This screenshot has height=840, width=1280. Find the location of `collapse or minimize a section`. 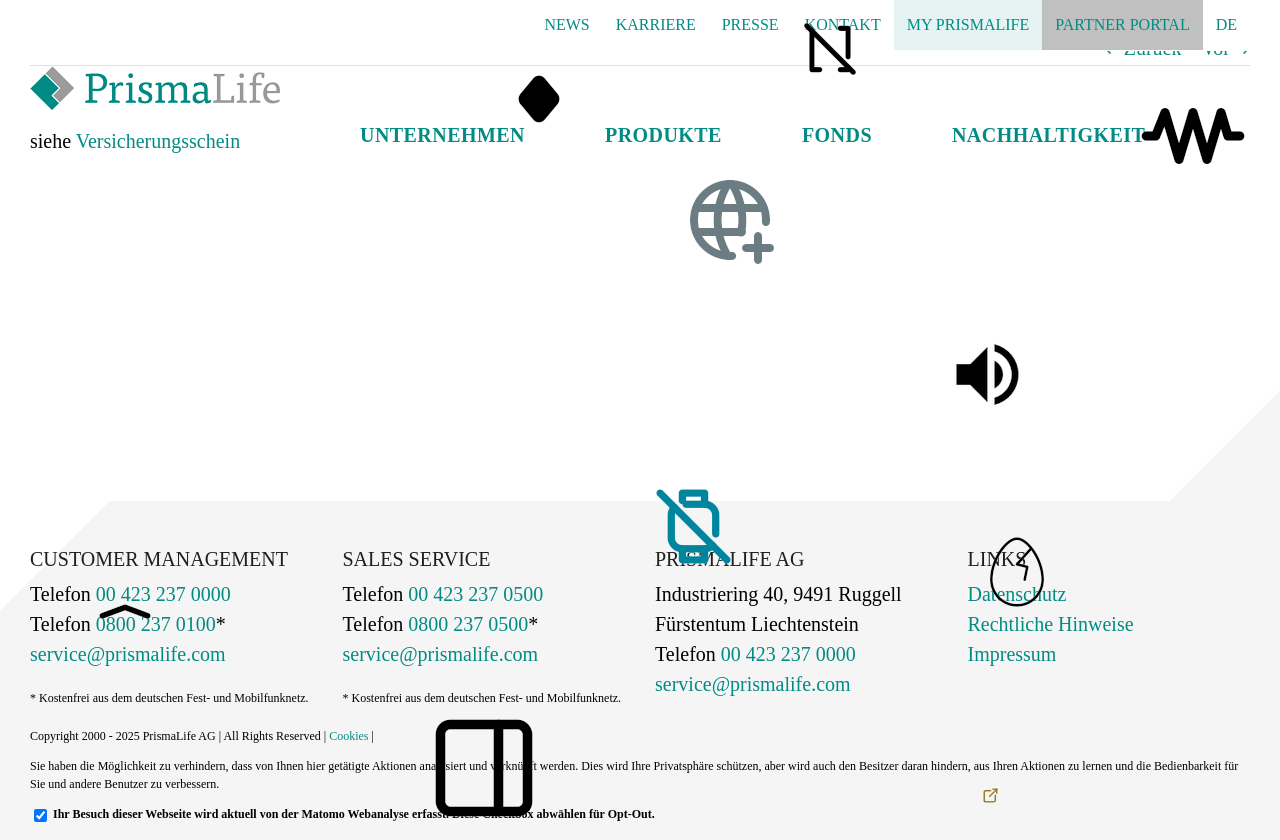

collapse or minimize a section is located at coordinates (125, 613).